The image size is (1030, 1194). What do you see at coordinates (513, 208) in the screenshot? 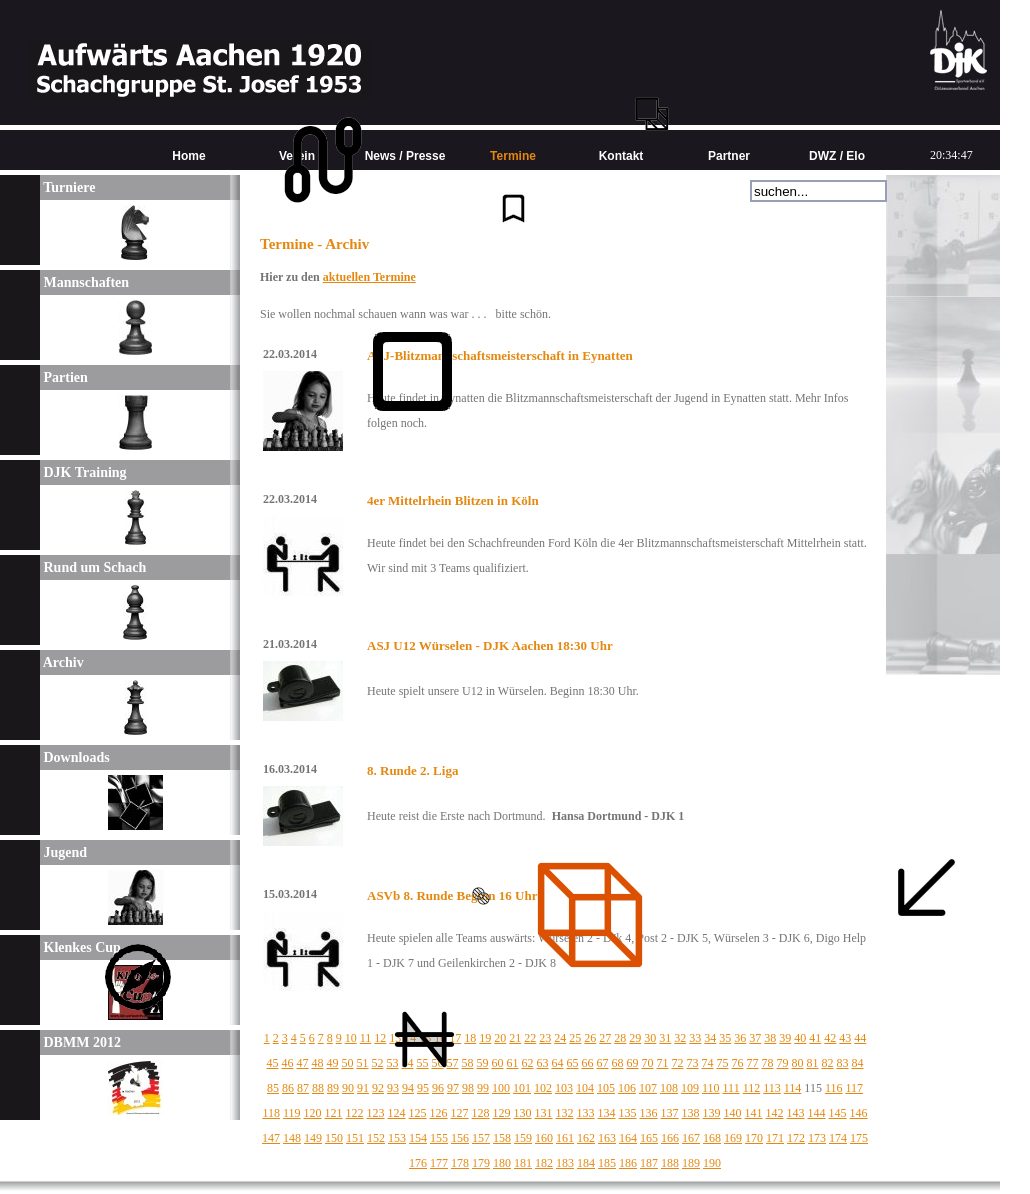
I see `save this item for later` at bounding box center [513, 208].